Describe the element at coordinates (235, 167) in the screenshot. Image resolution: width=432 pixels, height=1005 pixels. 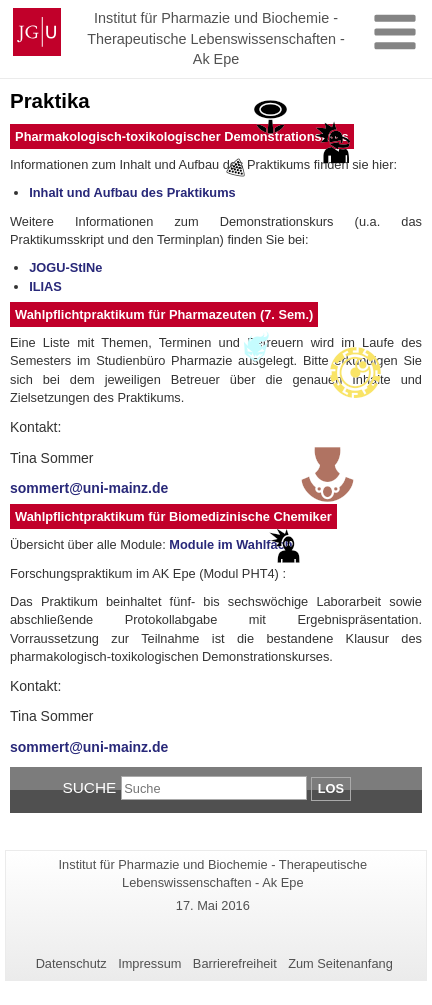
I see `start a new game of pool` at that location.